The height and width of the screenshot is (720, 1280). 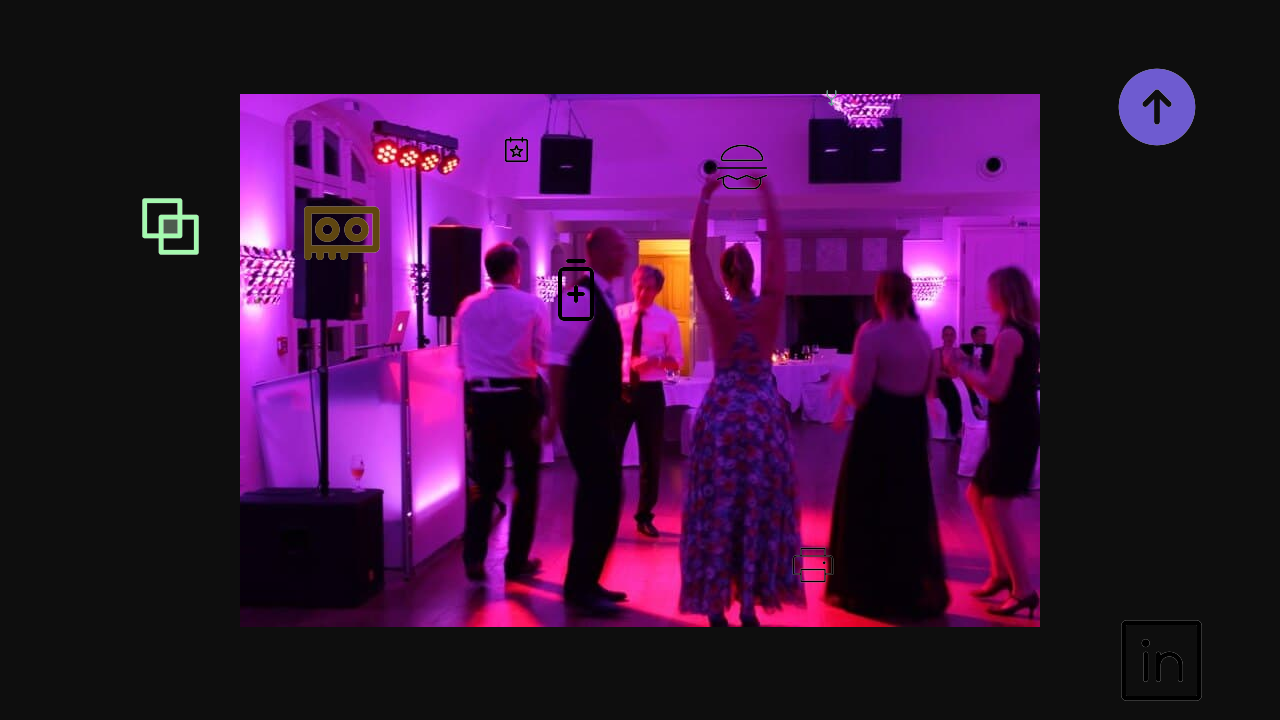 I want to click on view graphics card information, so click(x=342, y=232).